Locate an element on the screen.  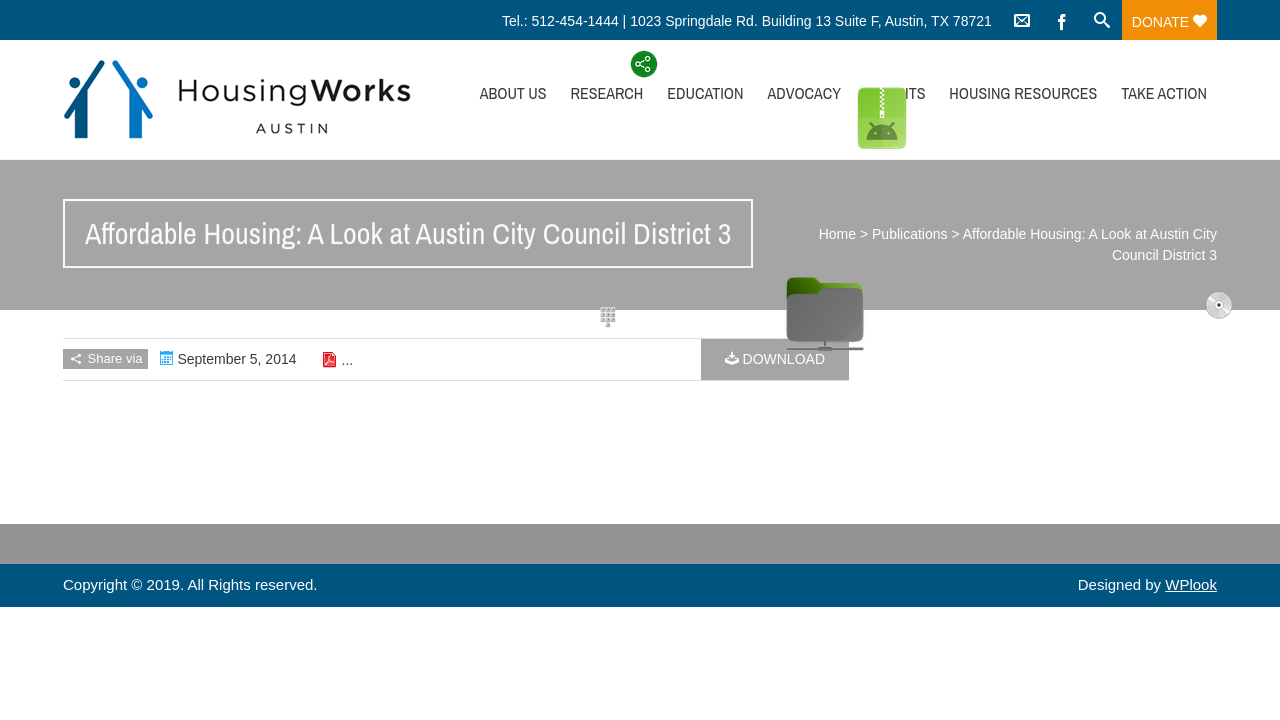
android application package file (APK) is located at coordinates (882, 118).